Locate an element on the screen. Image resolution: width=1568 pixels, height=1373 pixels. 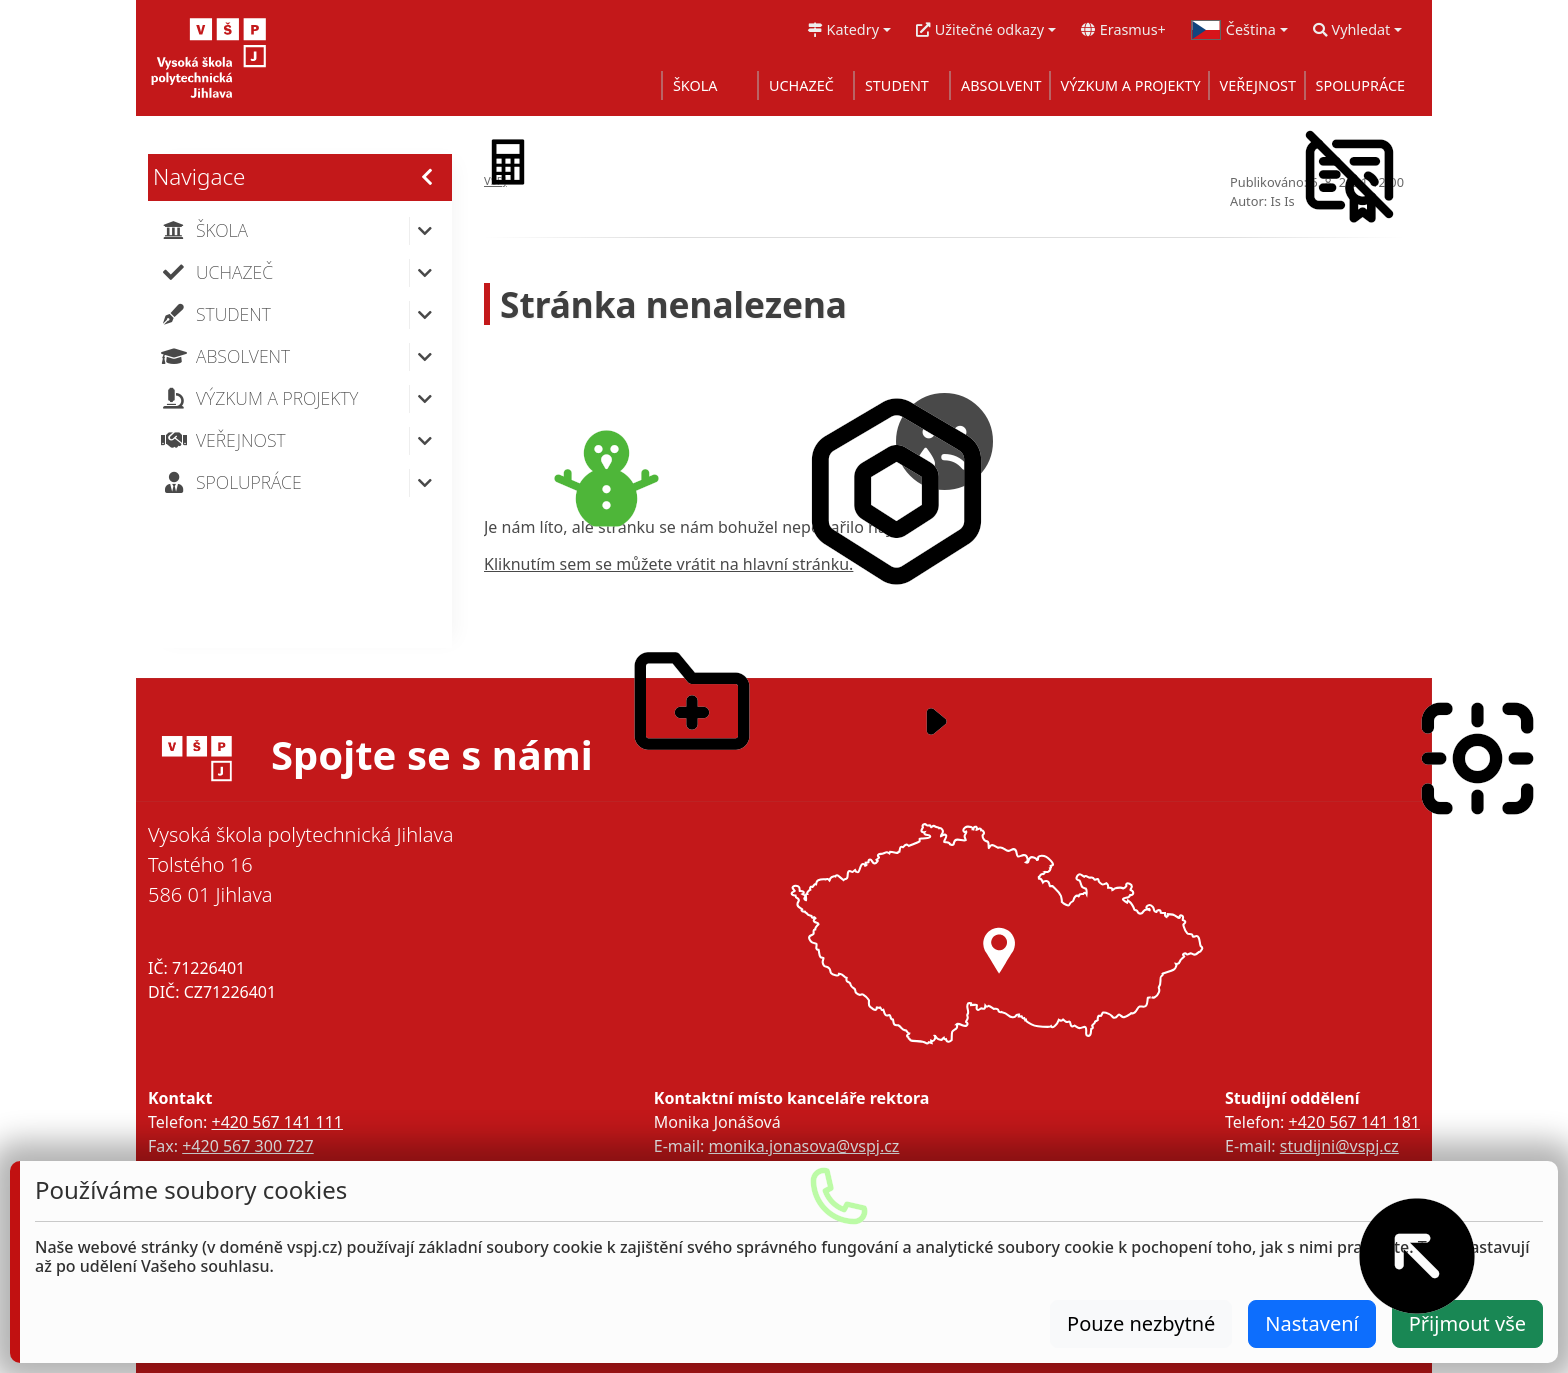
create a new folder is located at coordinates (692, 701).